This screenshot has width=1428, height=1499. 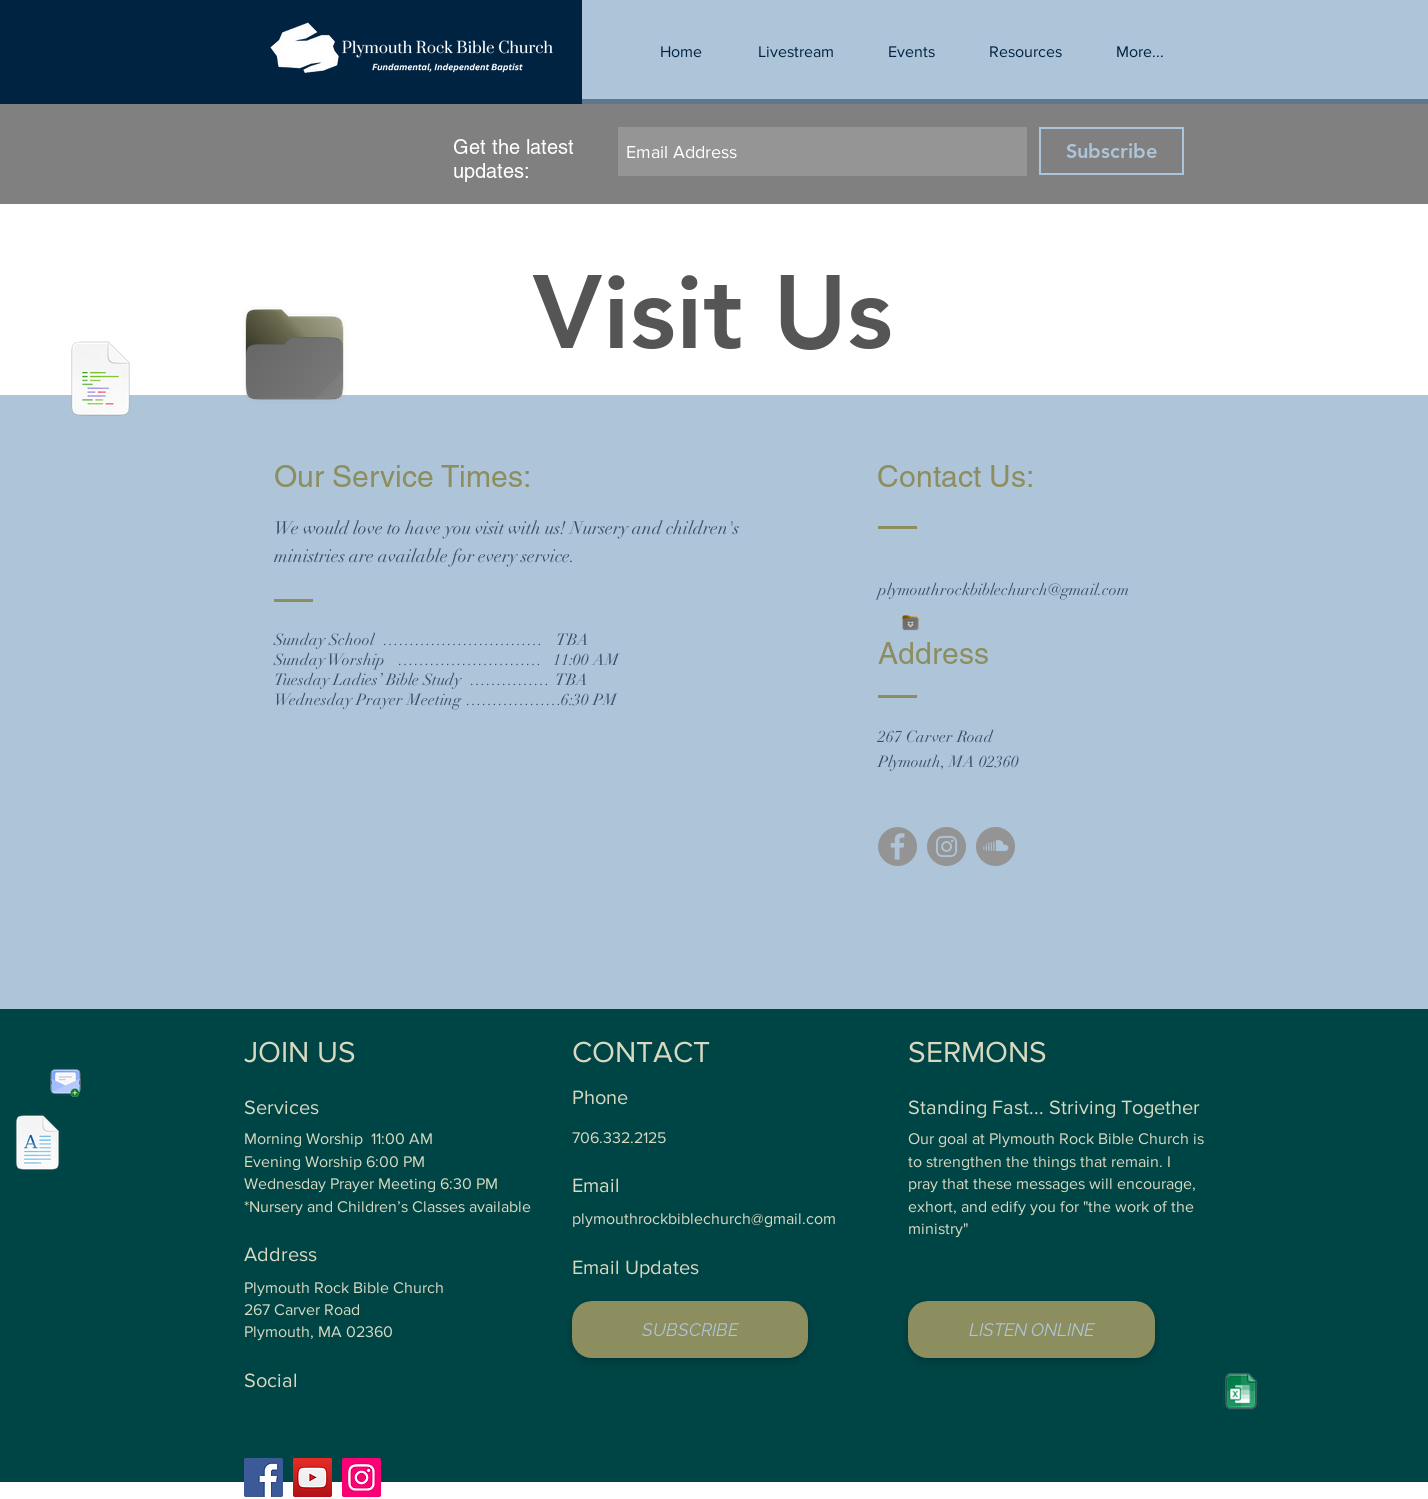 What do you see at coordinates (100, 378) in the screenshot?
I see `a COBOL source code file` at bounding box center [100, 378].